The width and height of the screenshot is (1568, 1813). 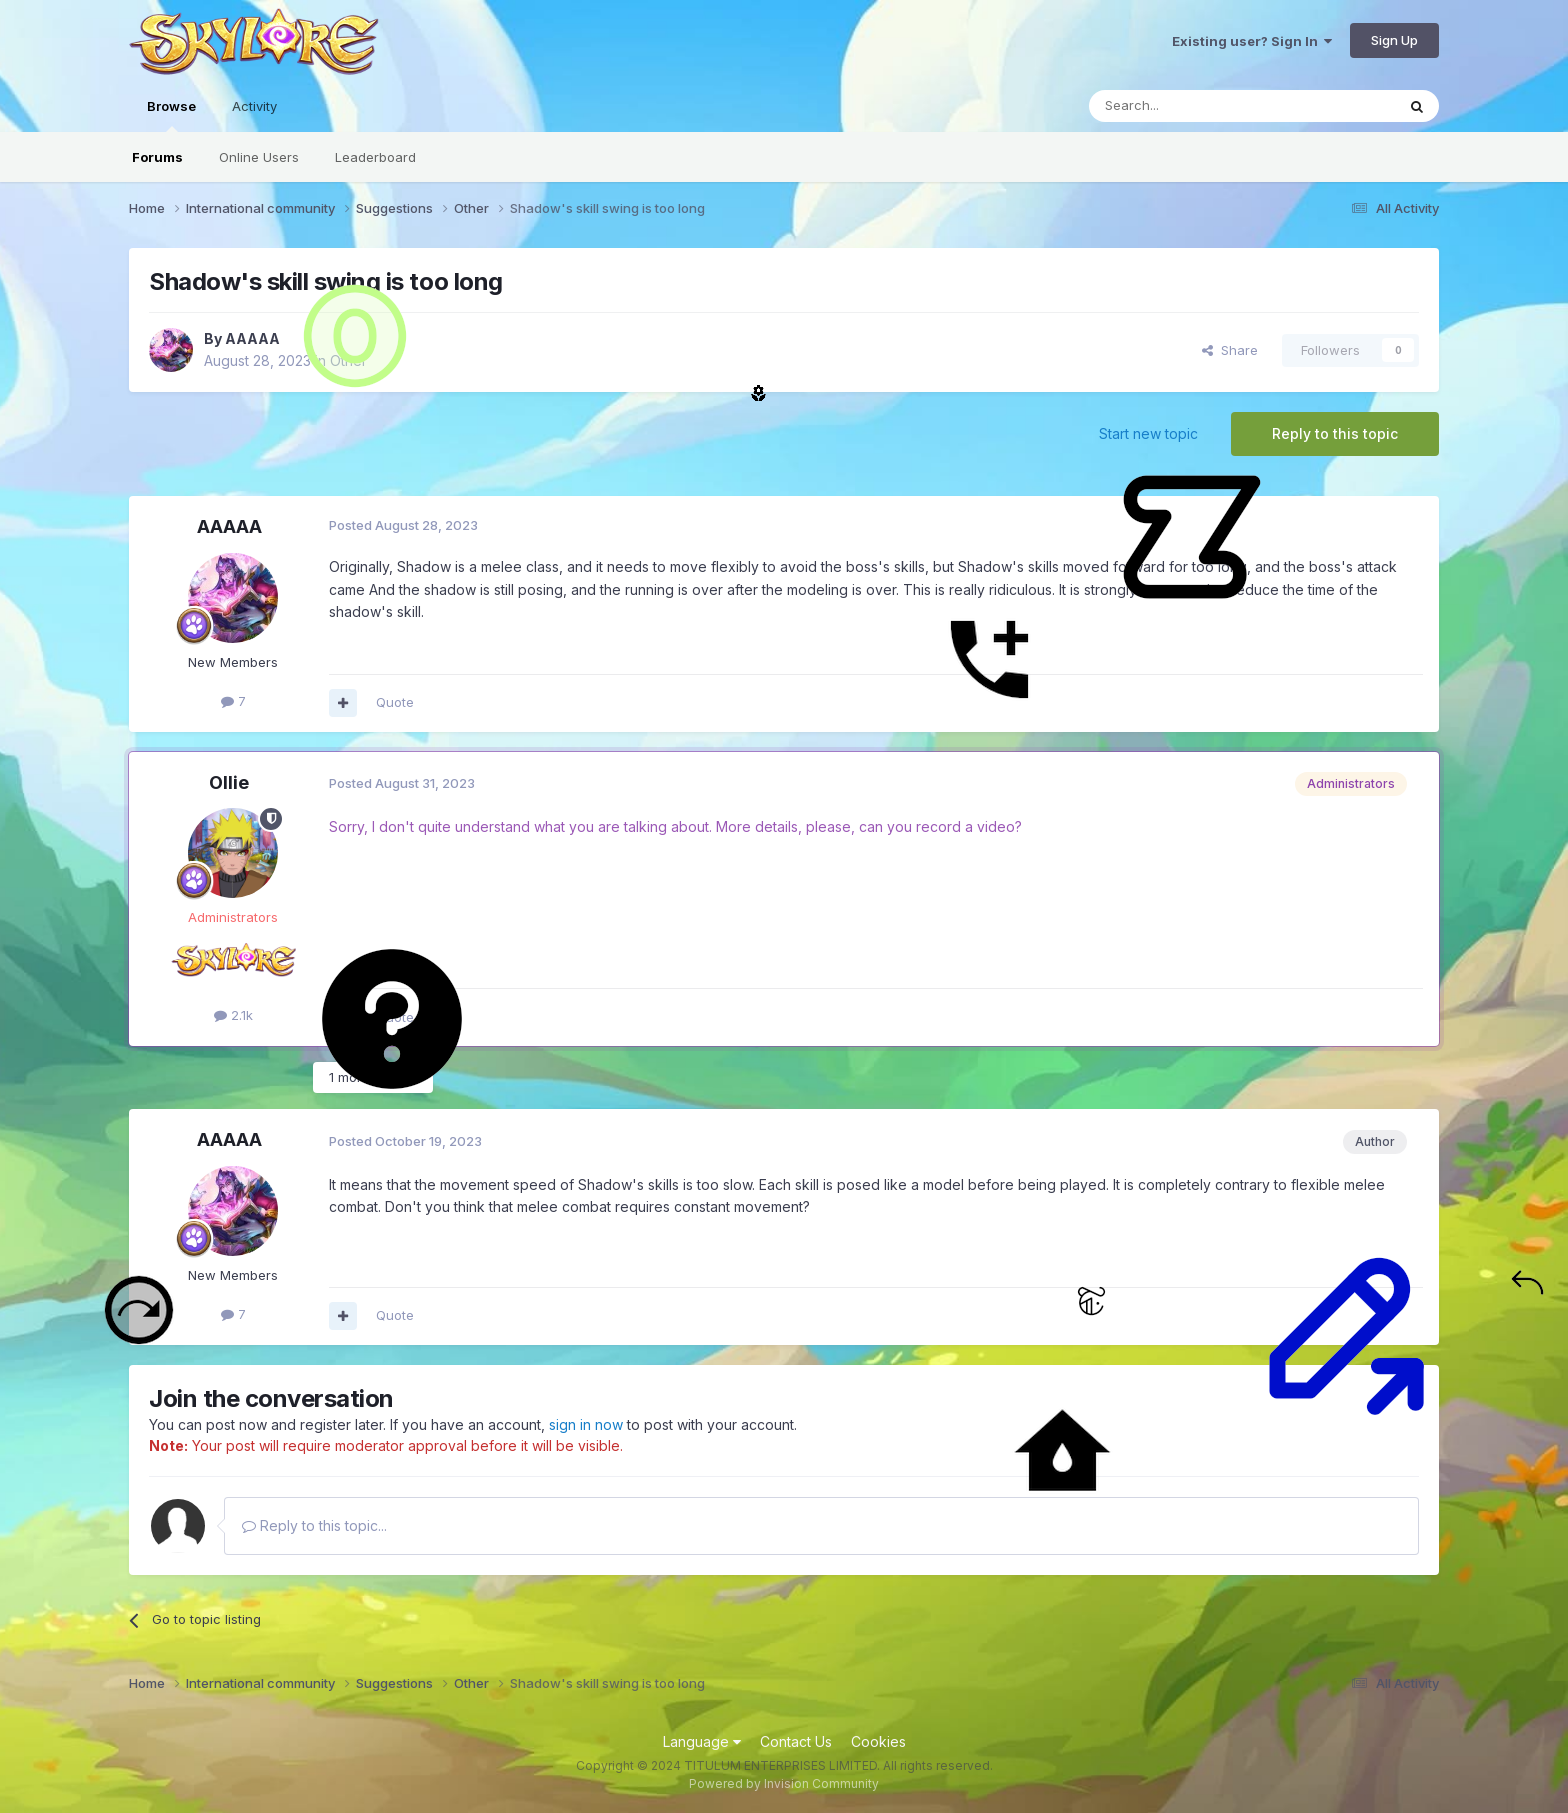 What do you see at coordinates (1342, 1325) in the screenshot?
I see `share your edits or annotations` at bounding box center [1342, 1325].